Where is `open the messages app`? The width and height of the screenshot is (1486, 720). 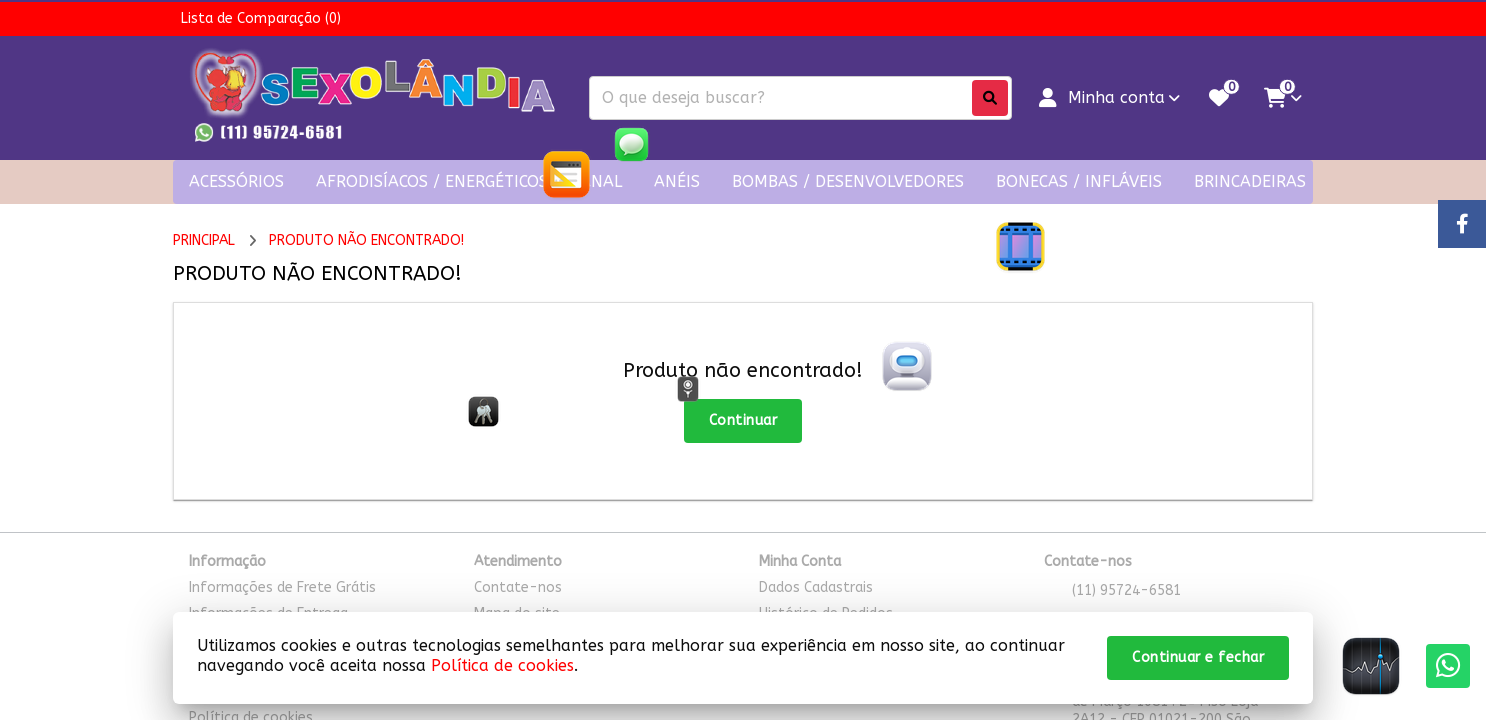 open the messages app is located at coordinates (631, 144).